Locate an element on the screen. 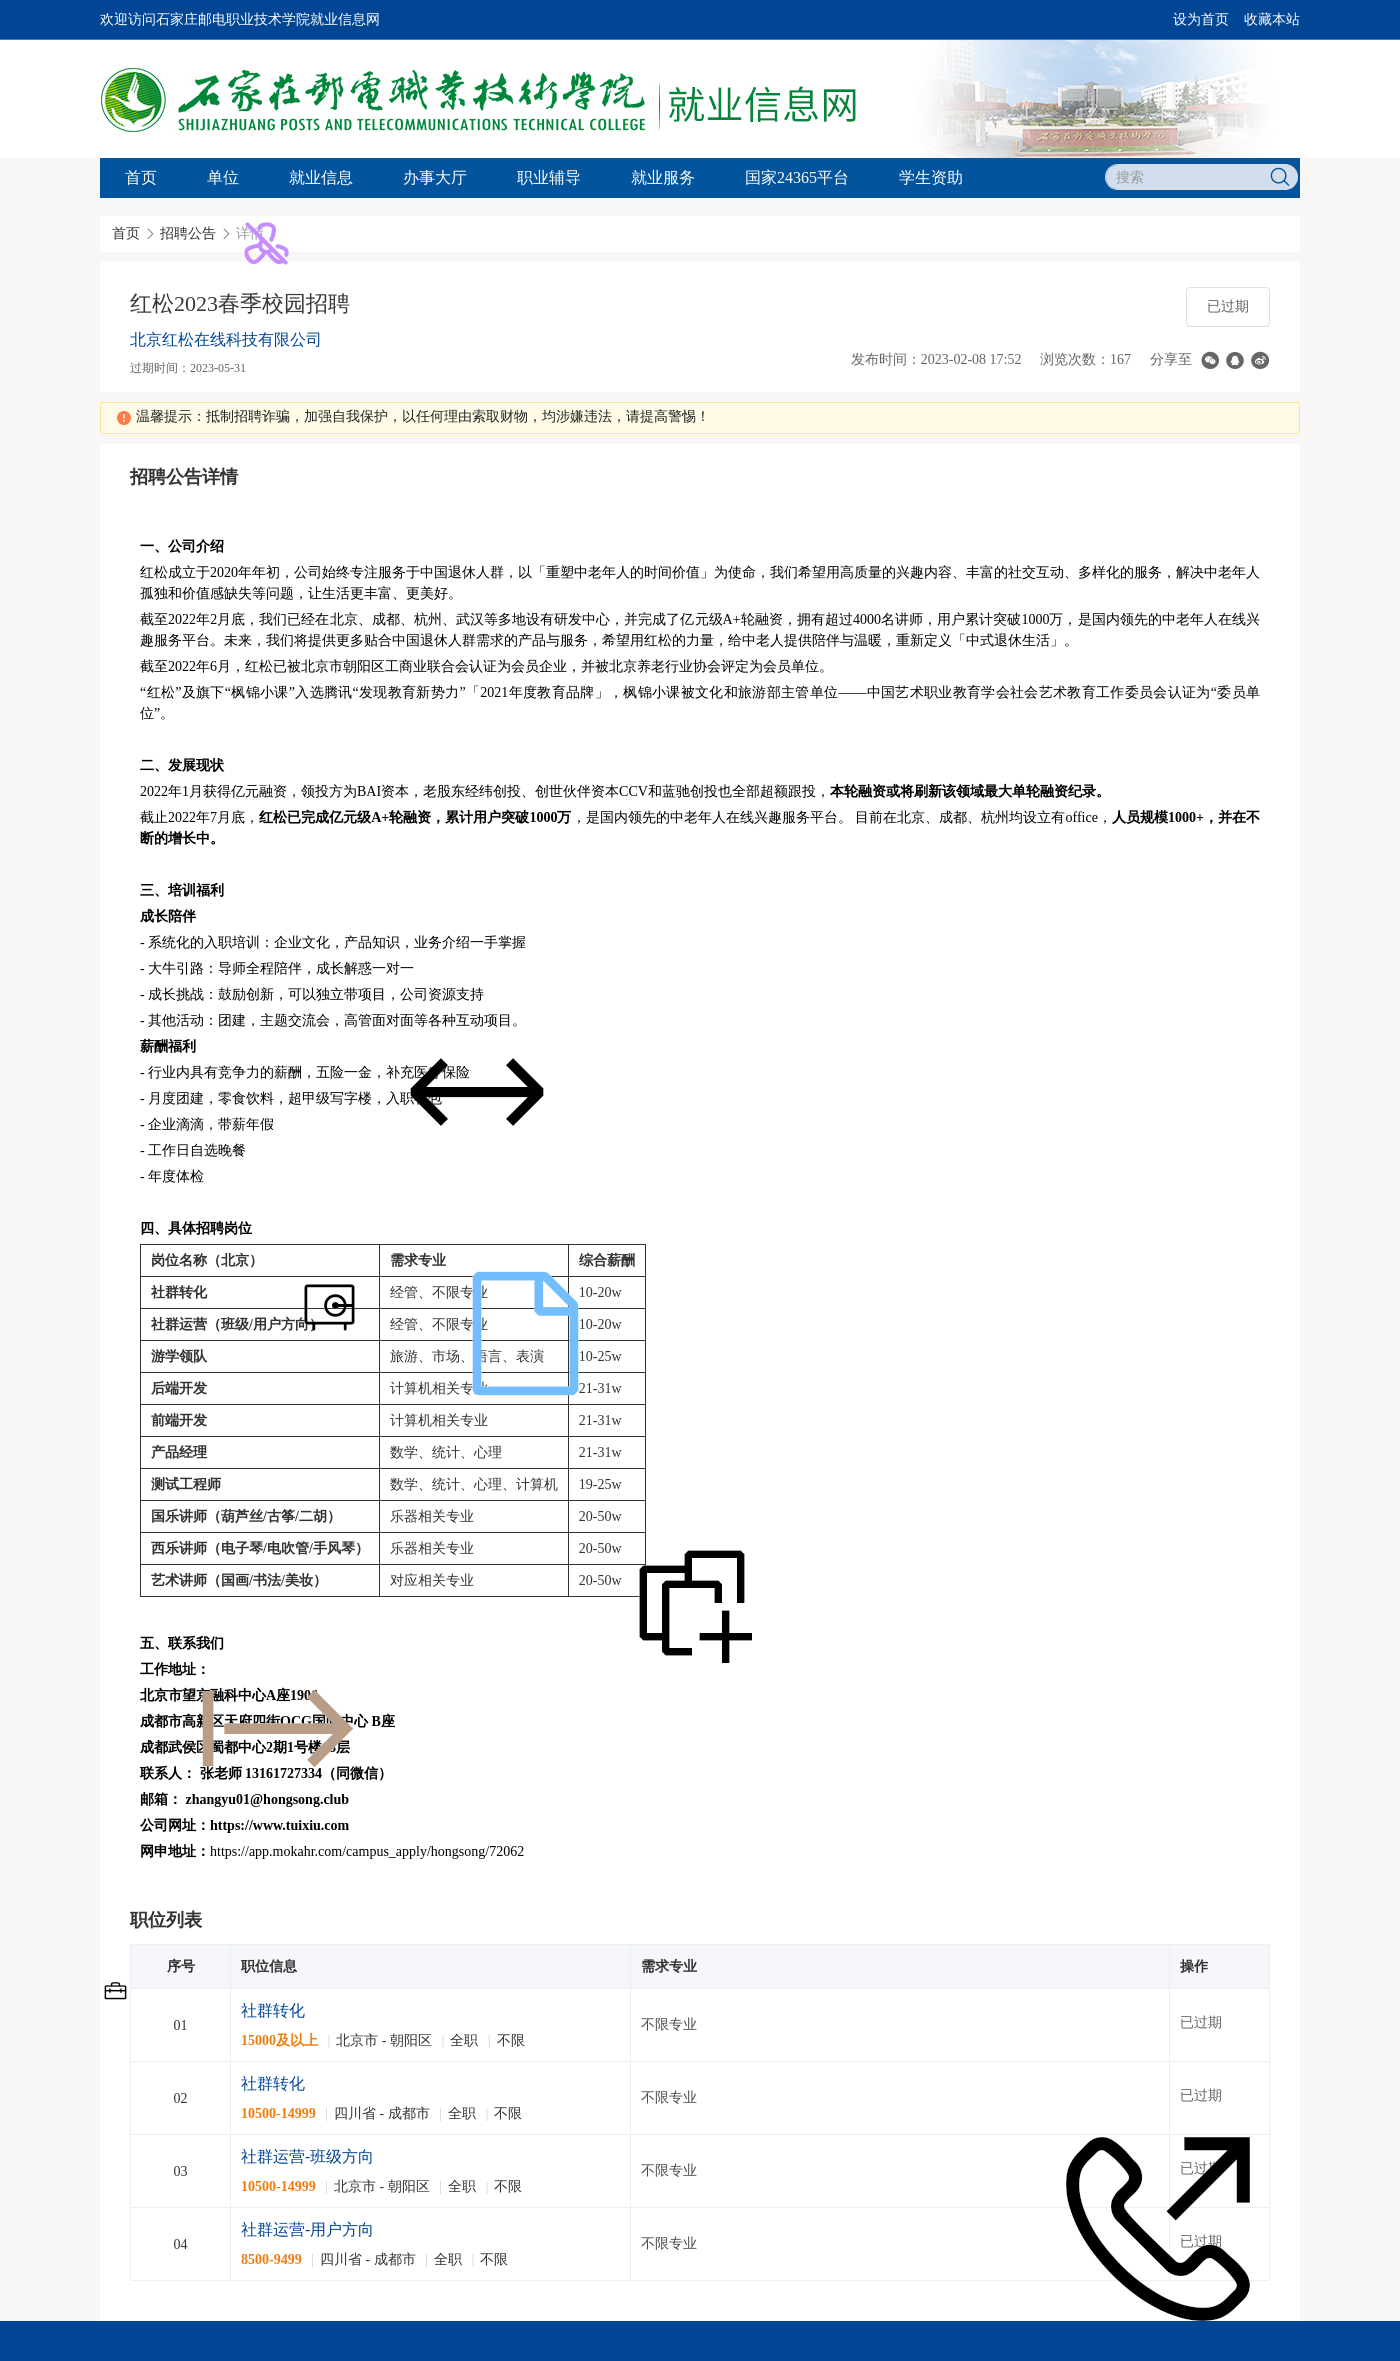 The width and height of the screenshot is (1400, 2361). indicates an outgoing call was made is located at coordinates (1158, 2229).